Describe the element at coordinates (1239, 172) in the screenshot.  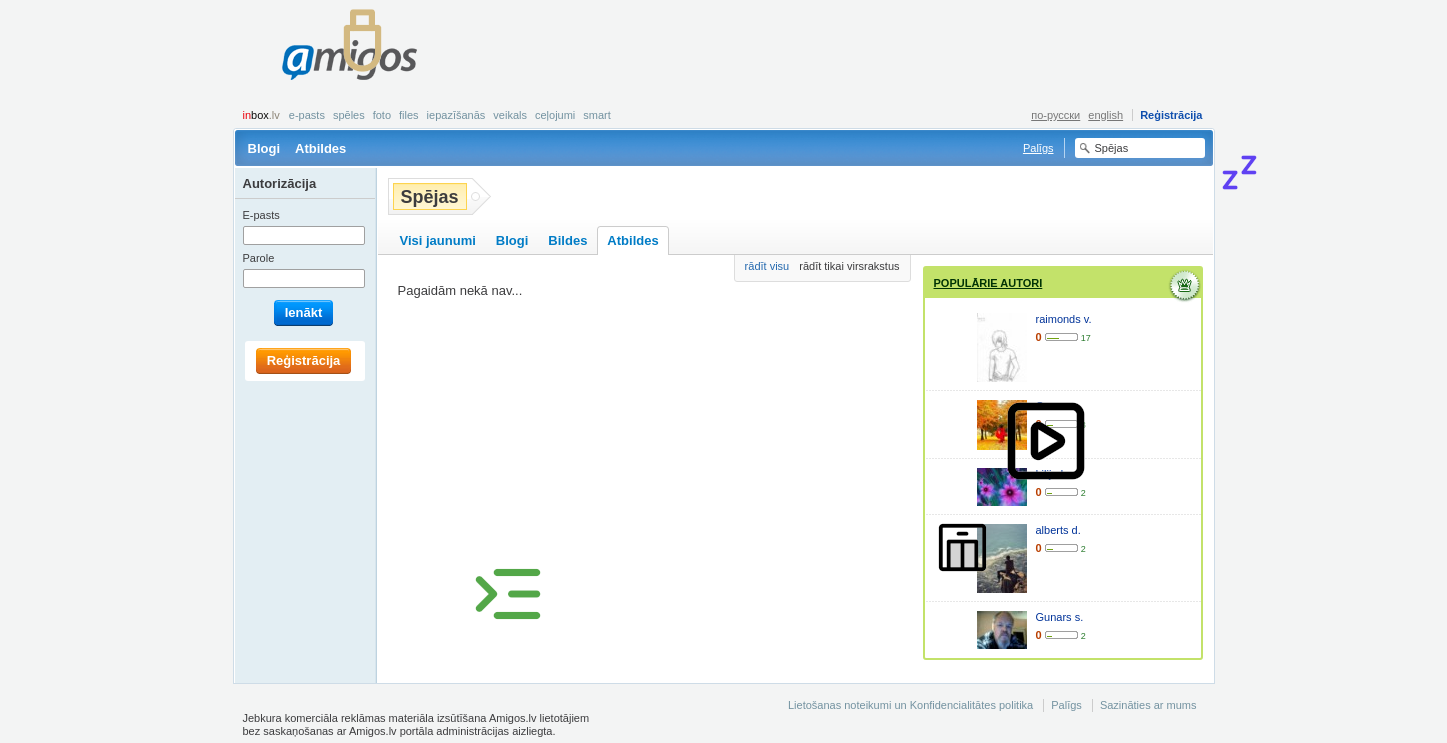
I see `indicates sleep mode or inactive state` at that location.